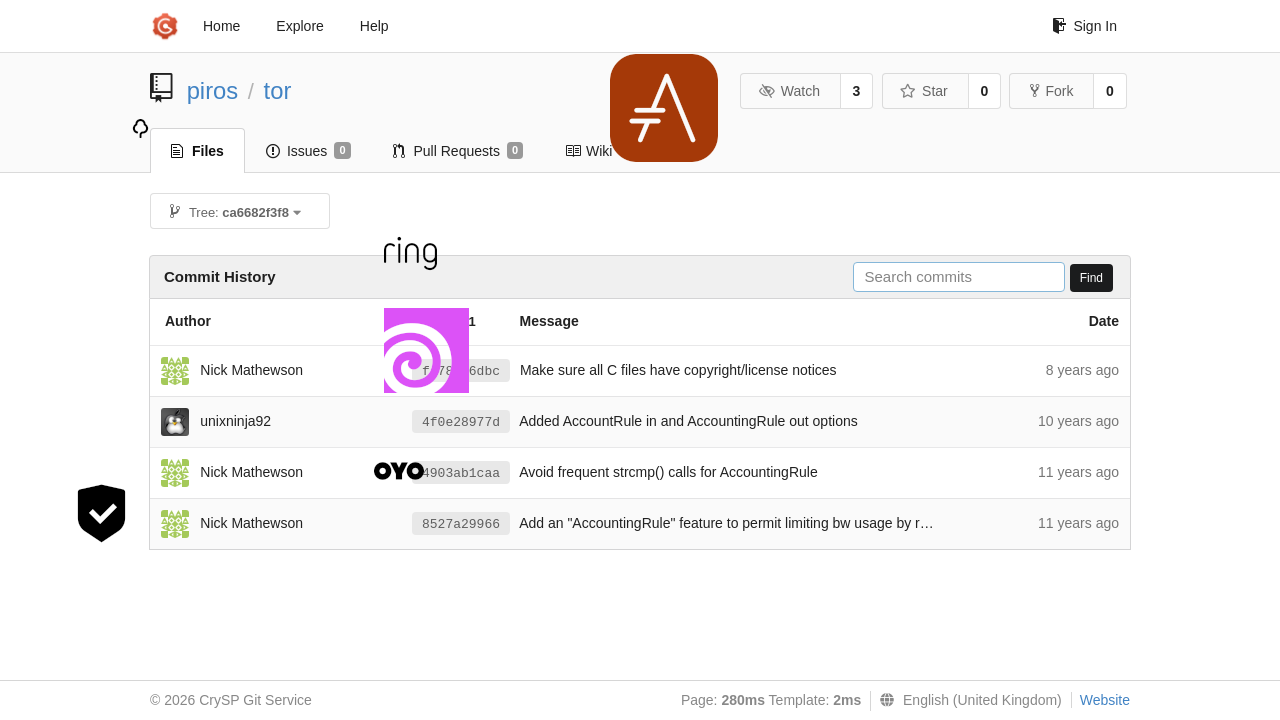 The image size is (1280, 720). I want to click on open the gumtree app, so click(140, 128).